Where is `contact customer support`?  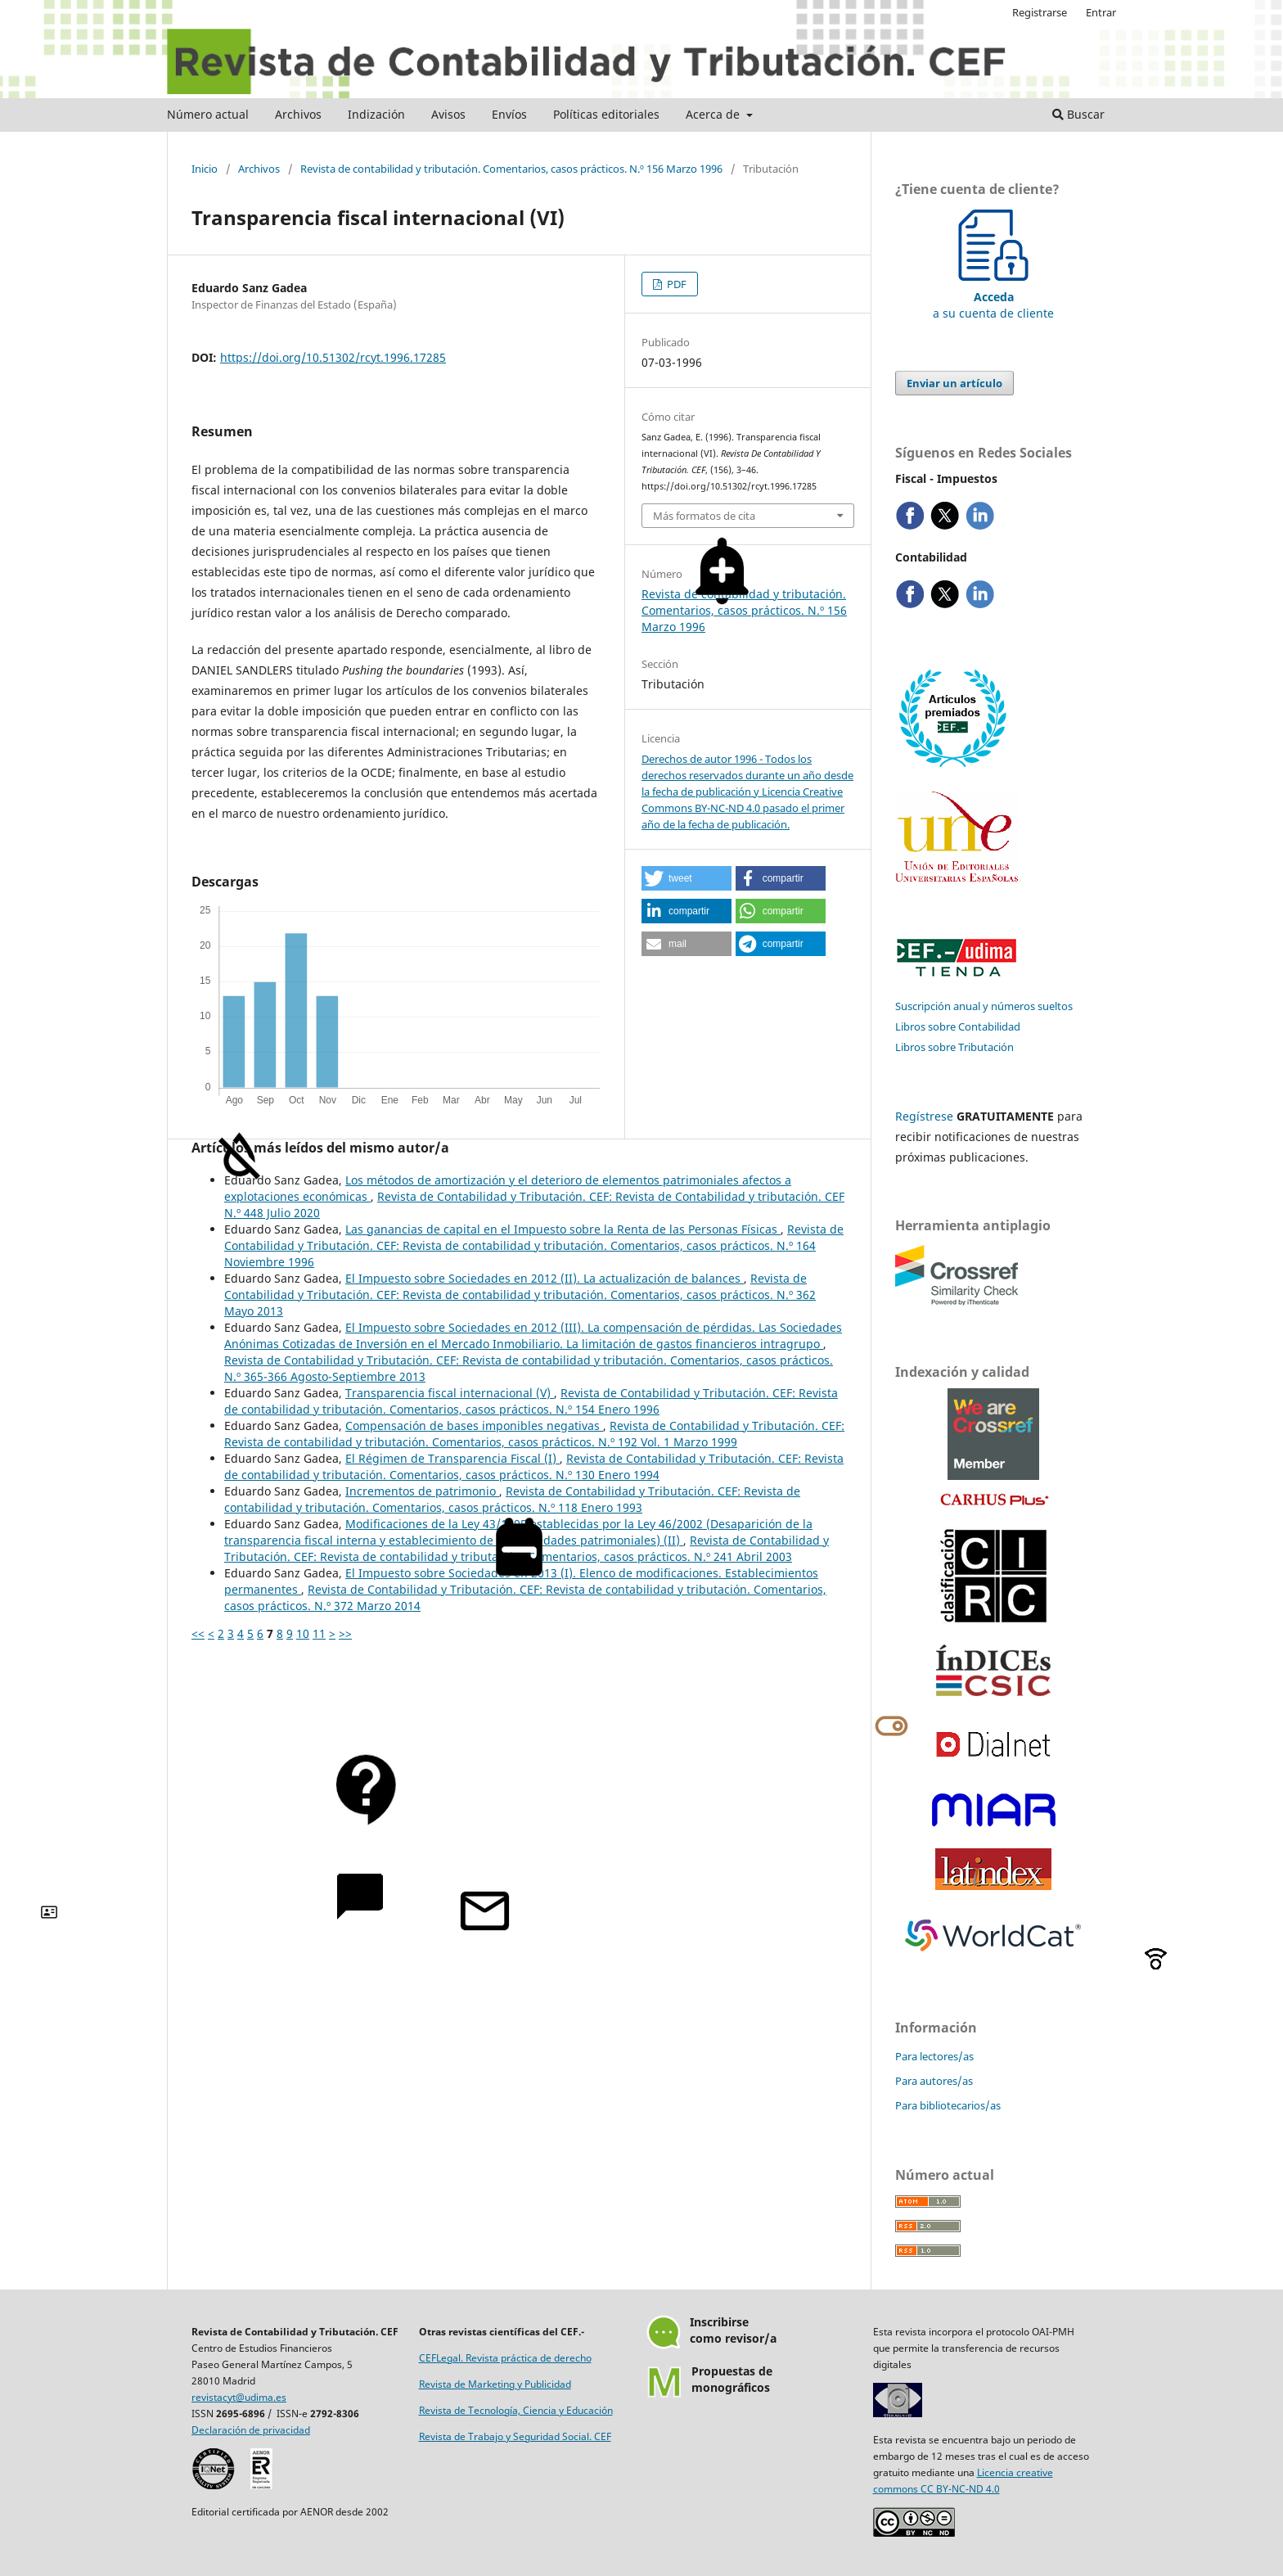 contact customer support is located at coordinates (367, 1789).